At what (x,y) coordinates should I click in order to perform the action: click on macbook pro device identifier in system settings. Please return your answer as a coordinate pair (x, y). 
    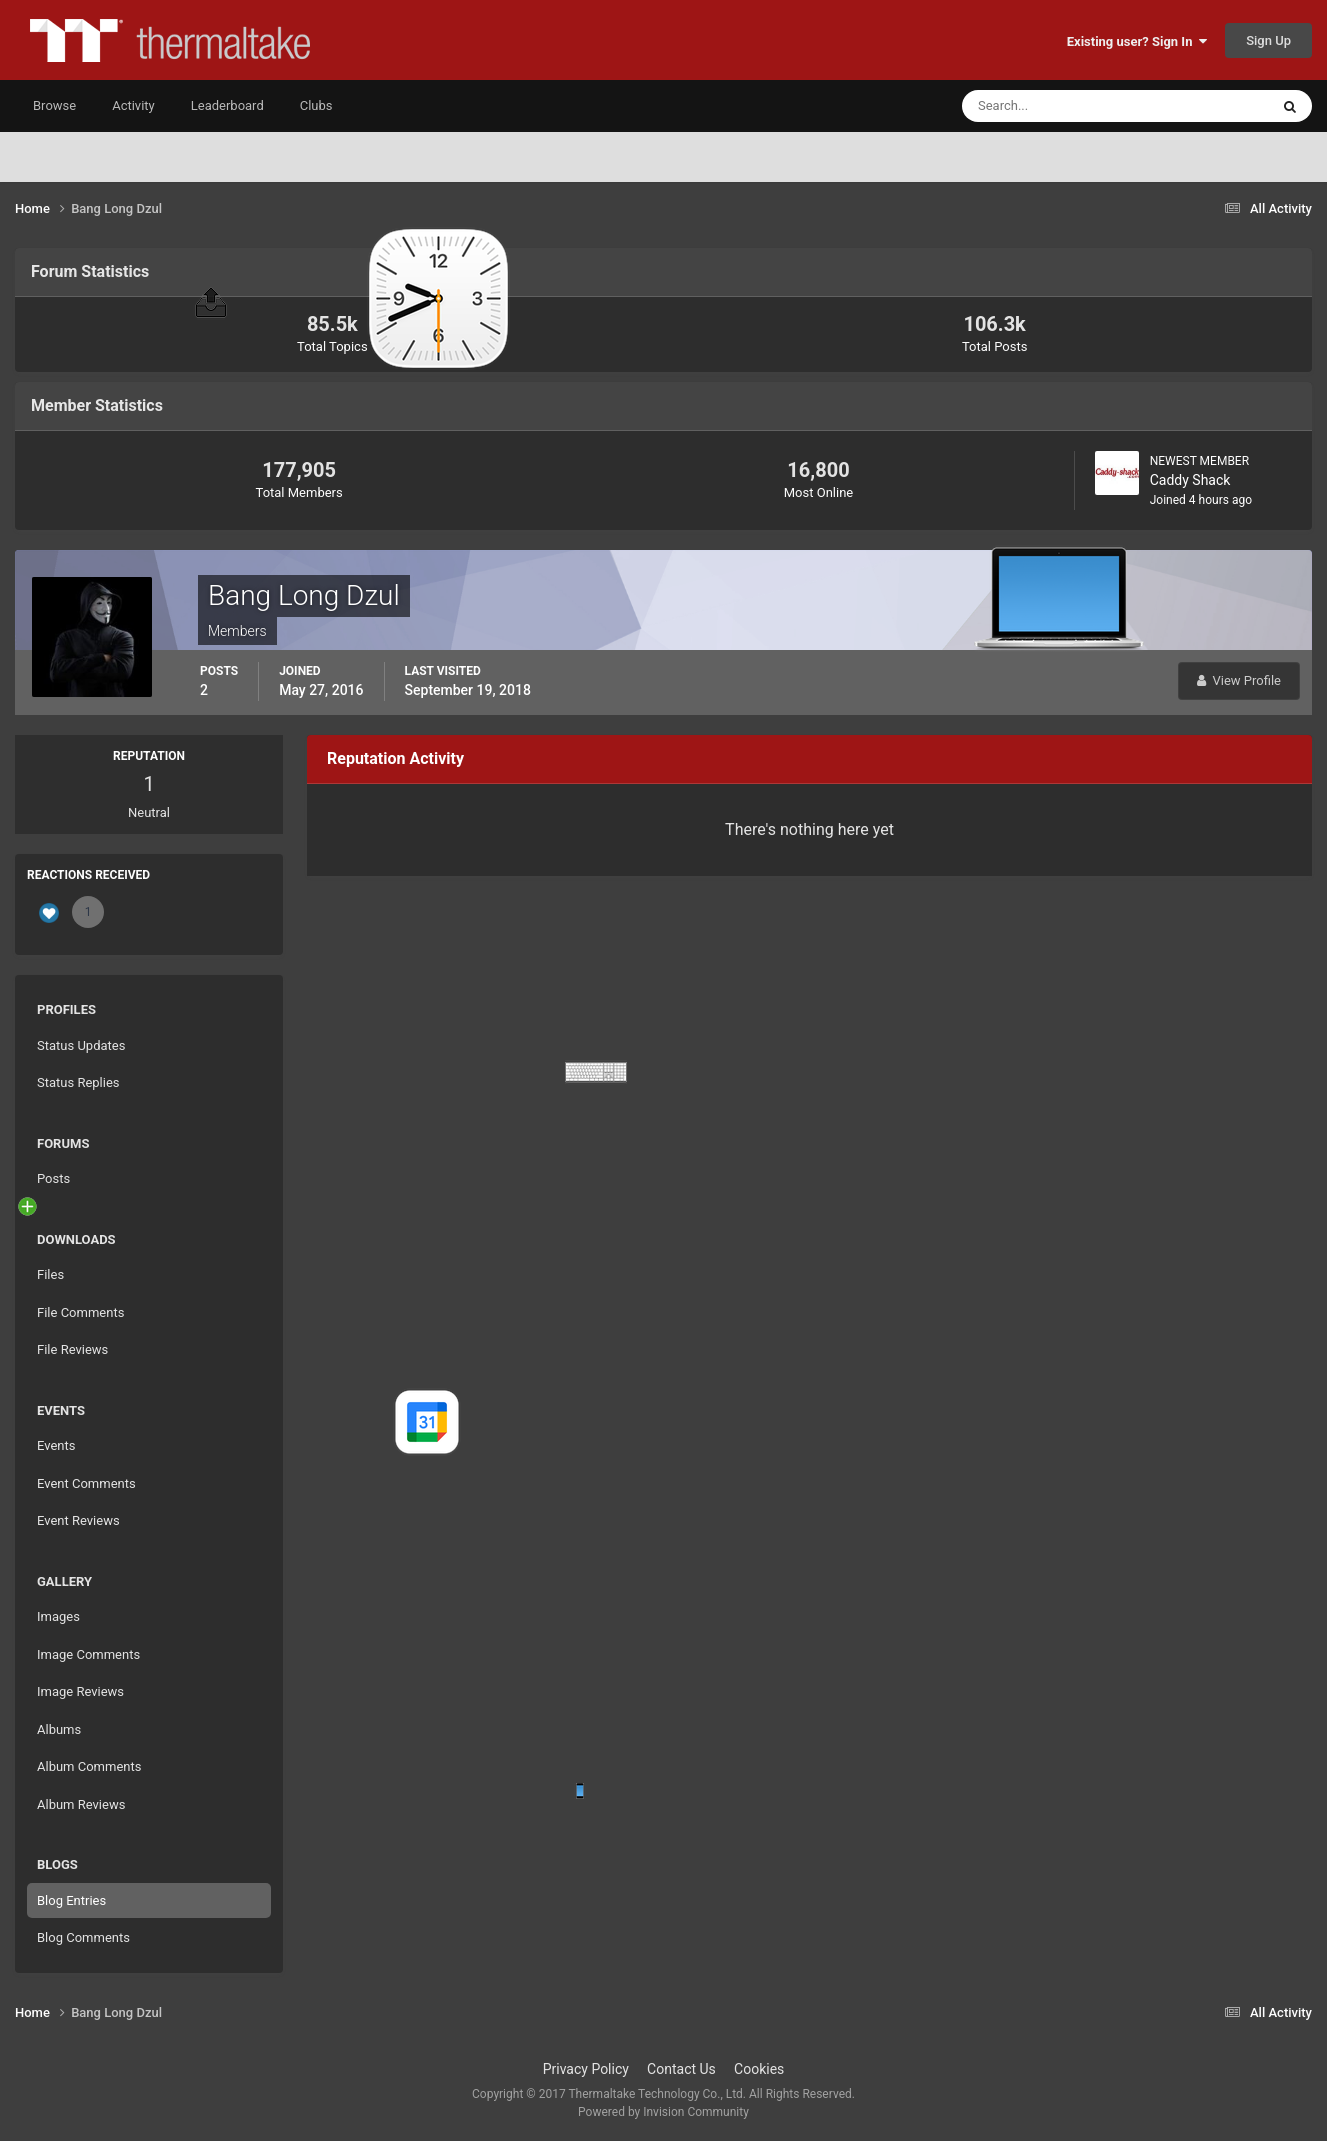
    Looking at the image, I should click on (1059, 593).